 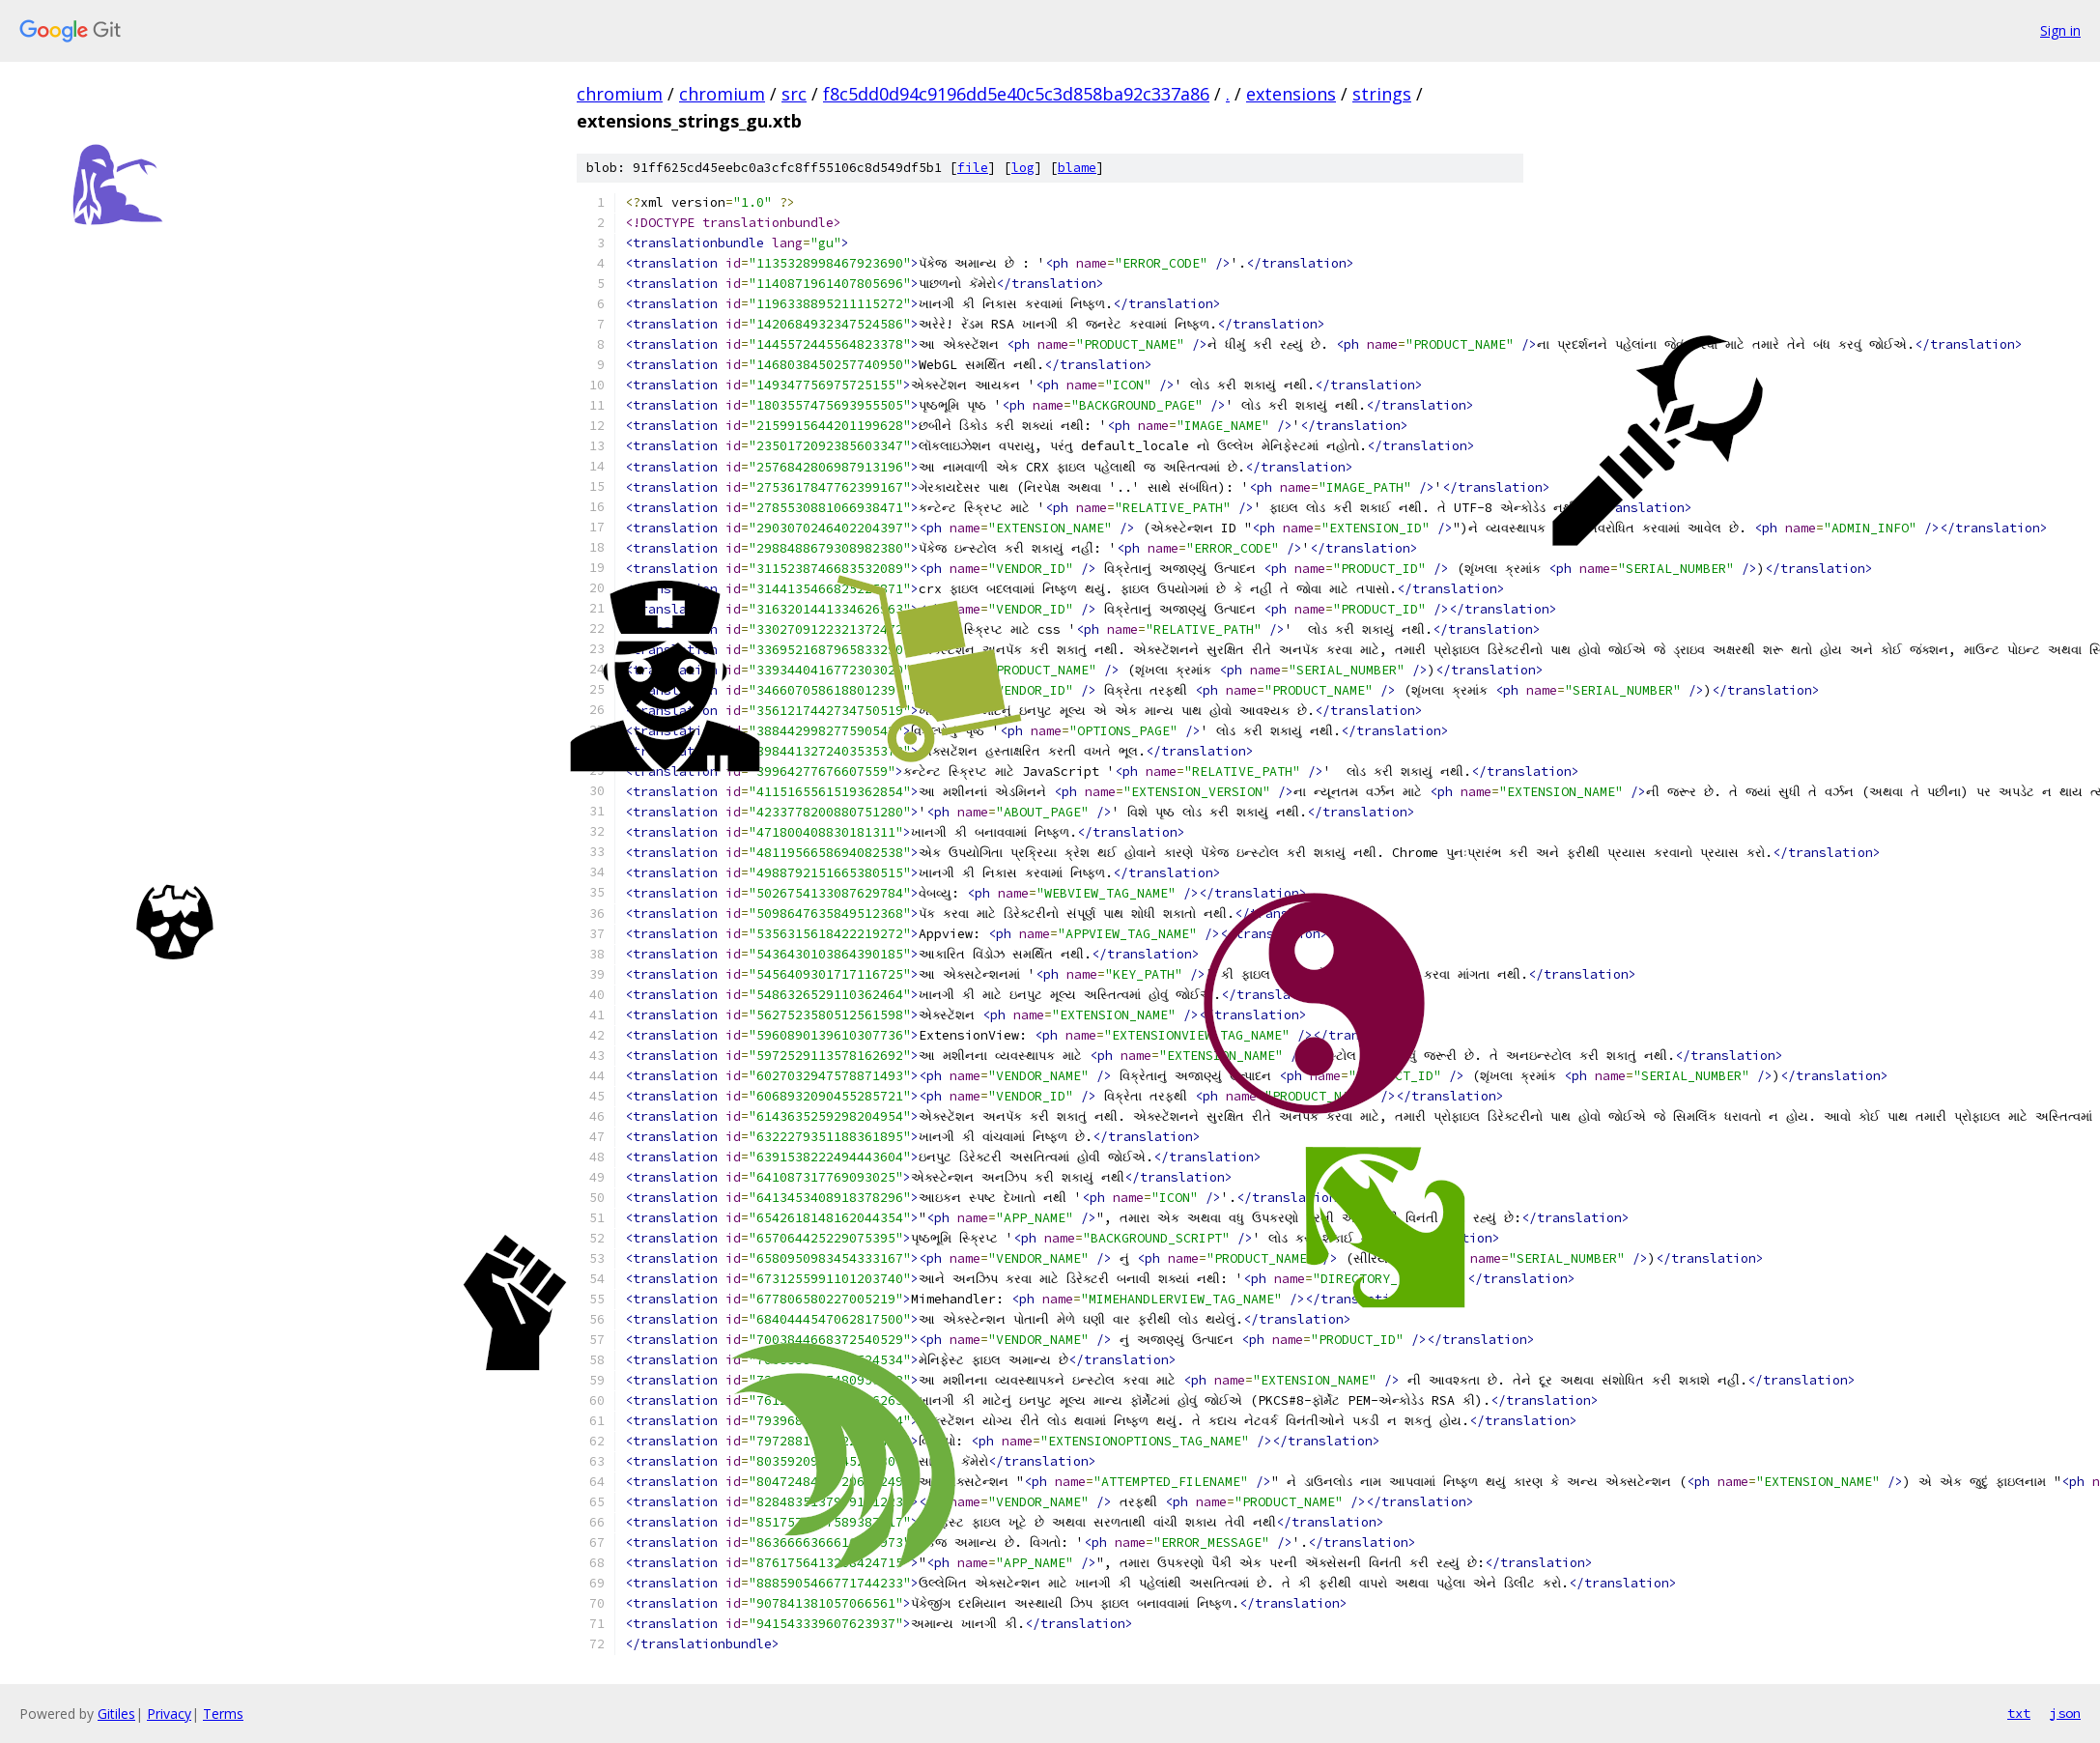 What do you see at coordinates (1658, 440) in the screenshot?
I see `cast a lunar or night-themed spell` at bounding box center [1658, 440].